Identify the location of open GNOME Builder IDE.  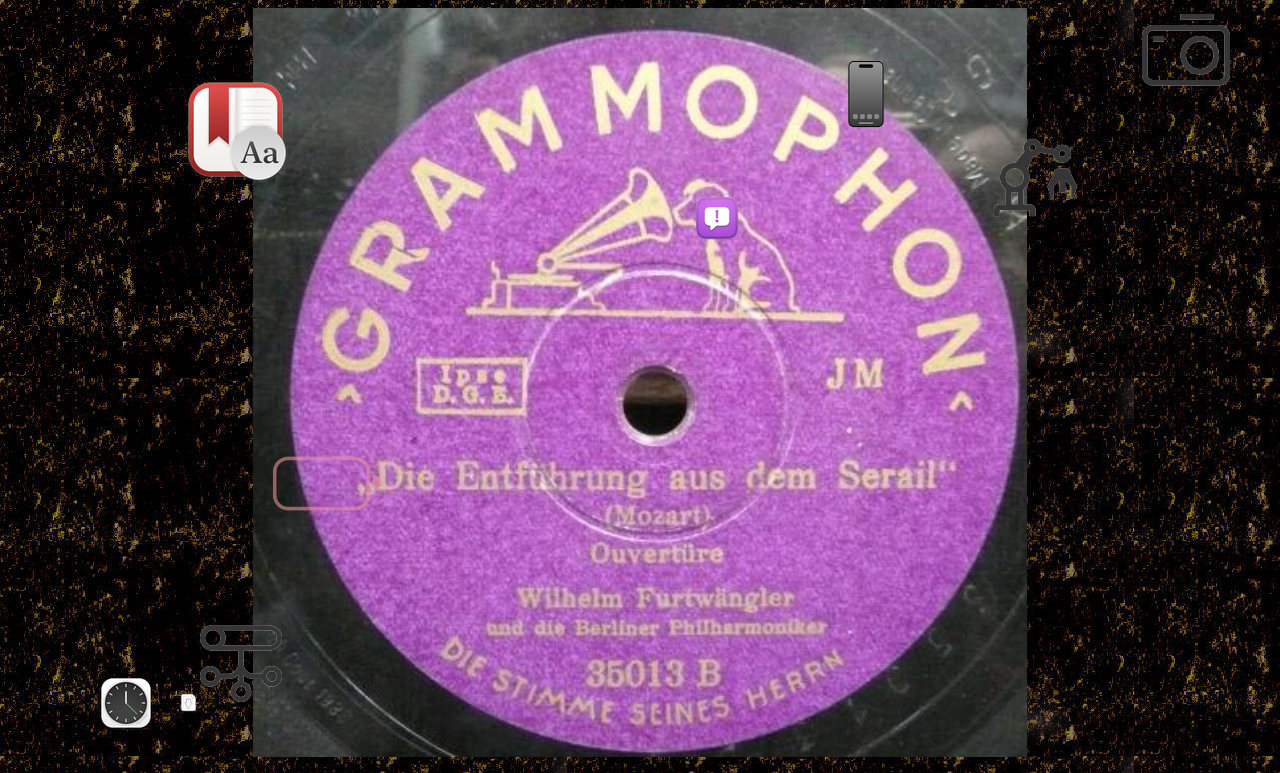
(1035, 174).